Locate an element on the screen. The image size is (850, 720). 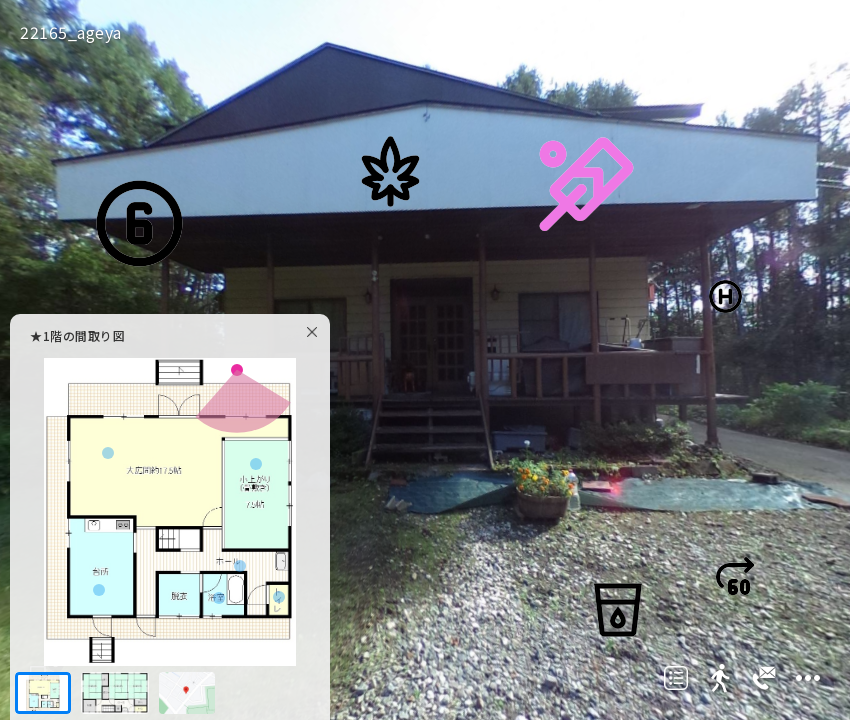
indicates cannabis-related content or products is located at coordinates (390, 171).